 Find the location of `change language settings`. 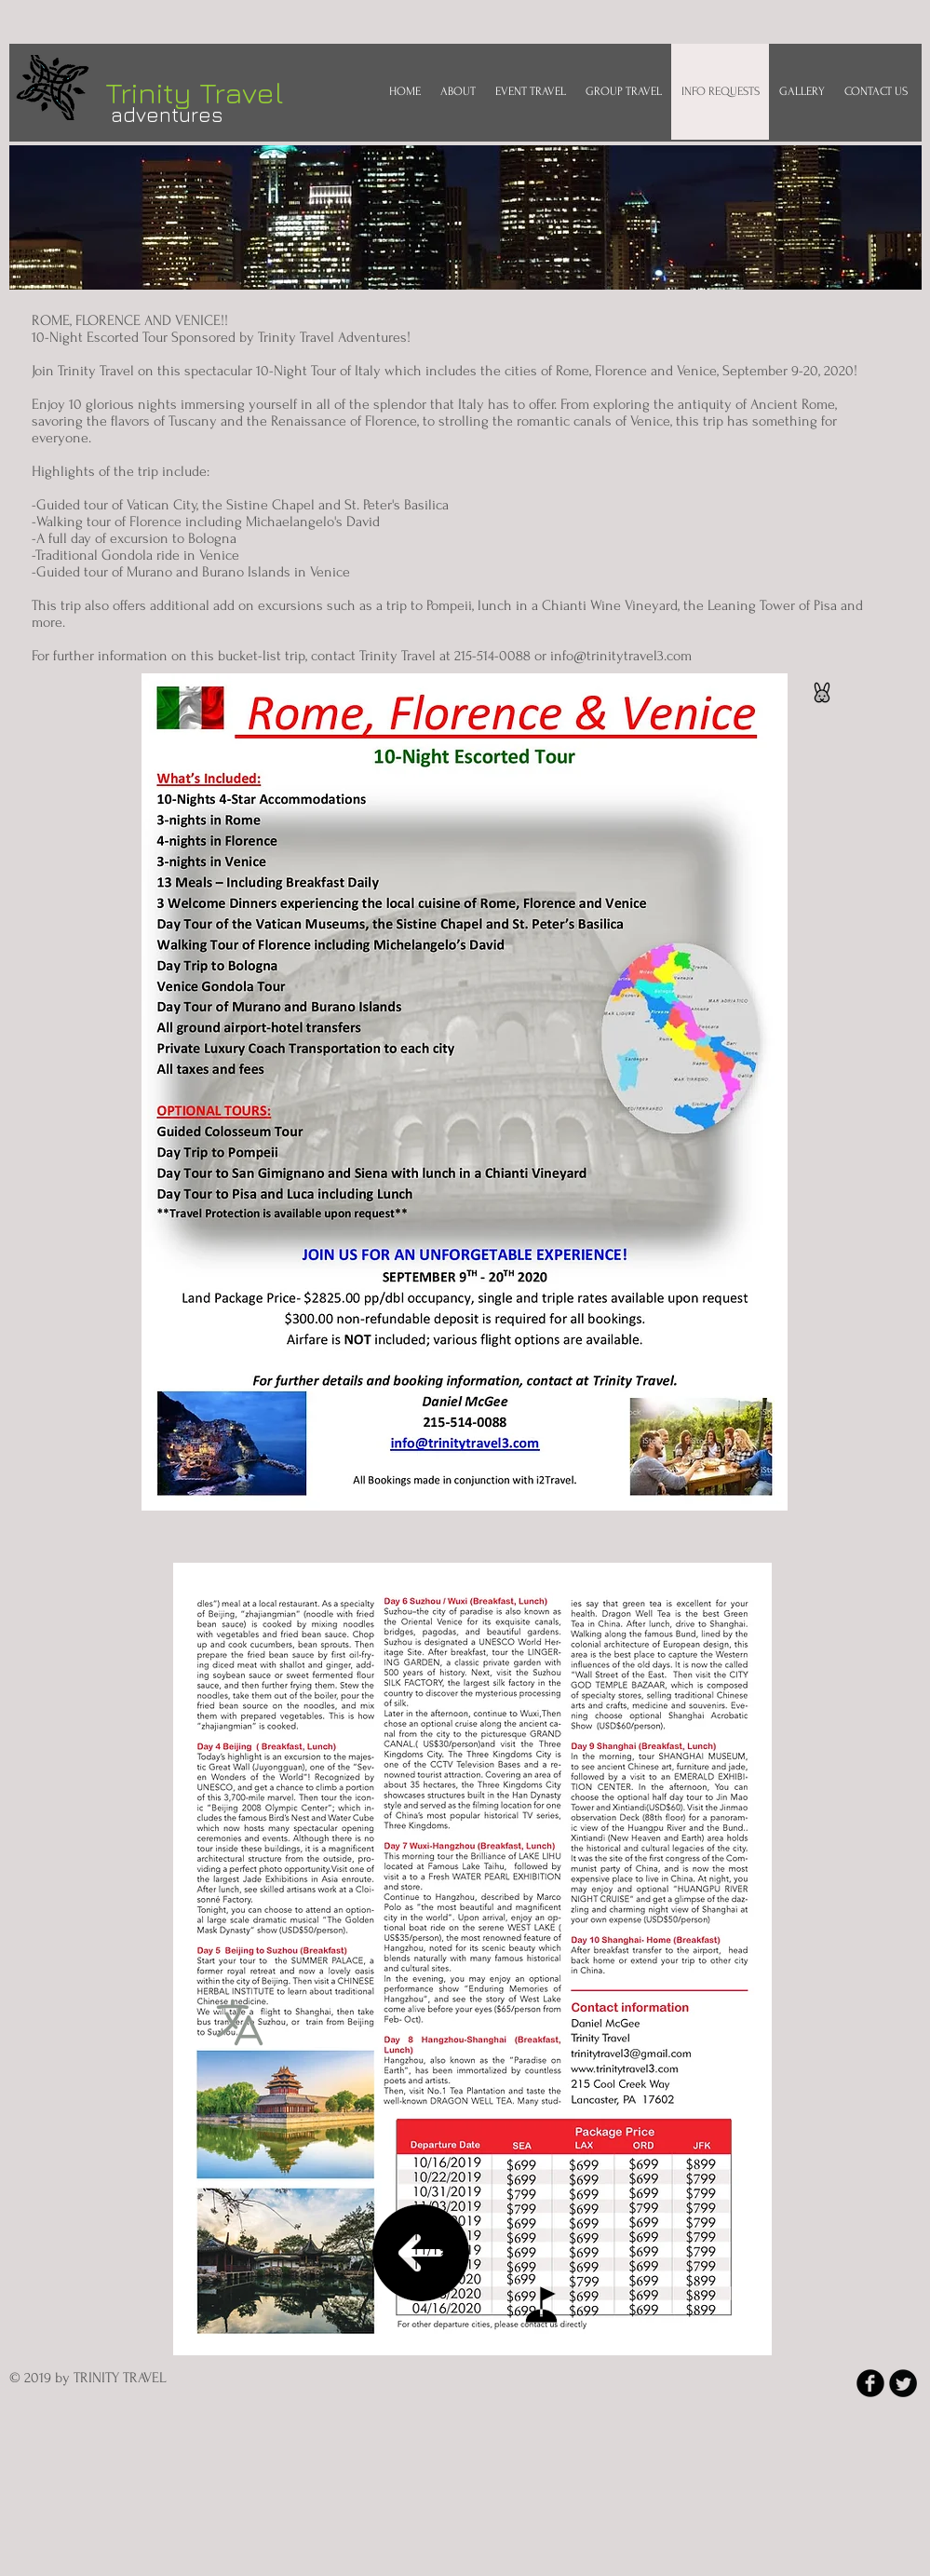

change language settings is located at coordinates (239, 2022).